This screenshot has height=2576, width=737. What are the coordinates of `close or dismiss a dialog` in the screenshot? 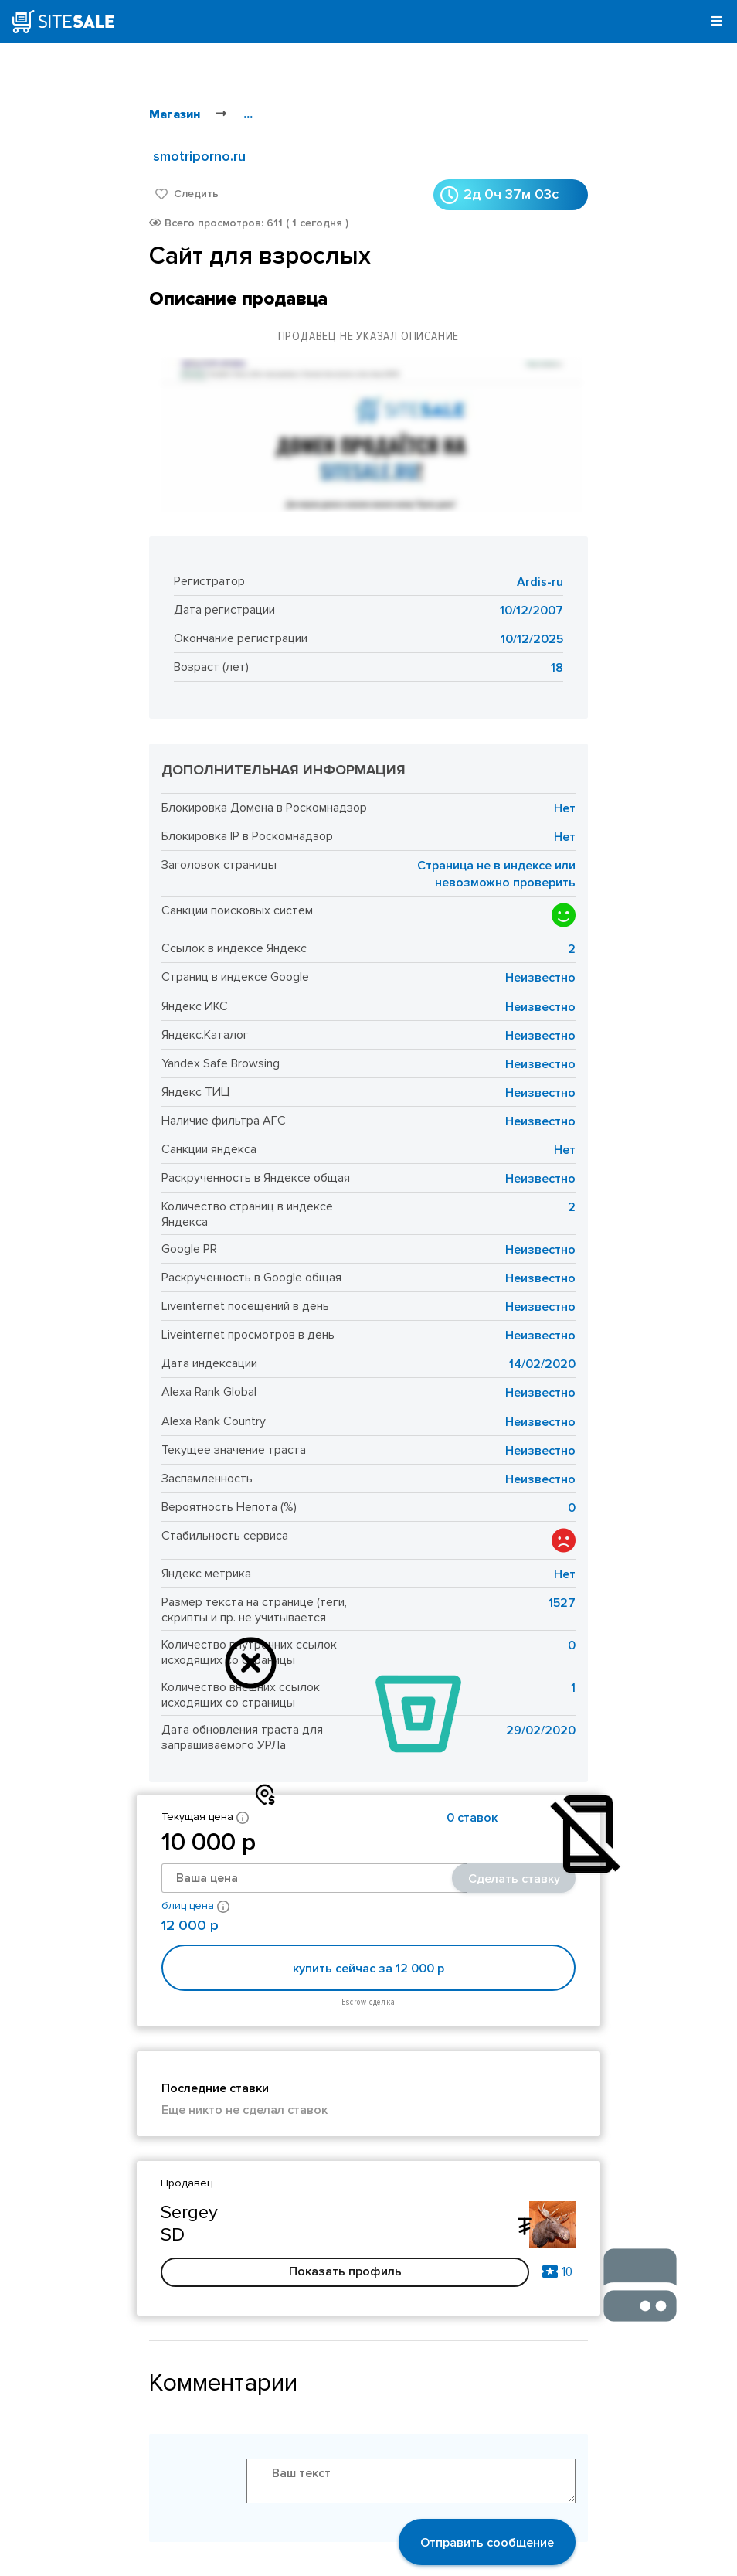 It's located at (250, 1662).